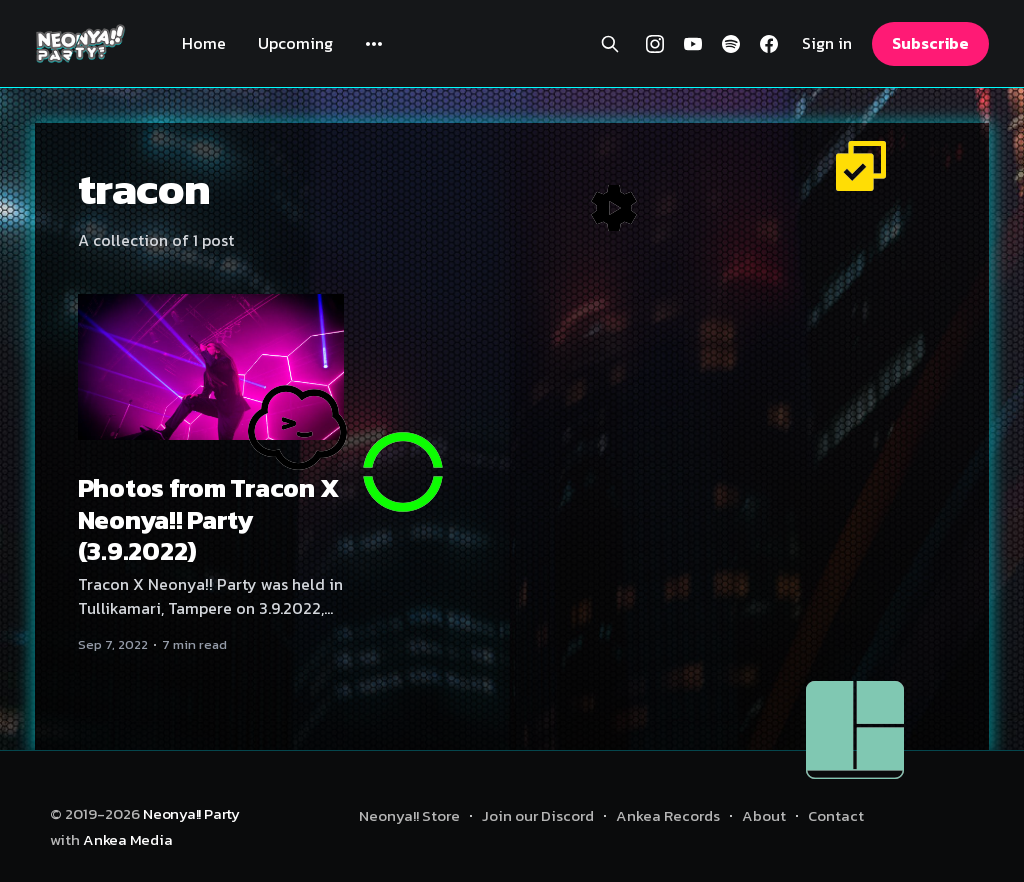 The height and width of the screenshot is (882, 1024). Describe the element at coordinates (297, 427) in the screenshot. I see `open termius ssh client` at that location.